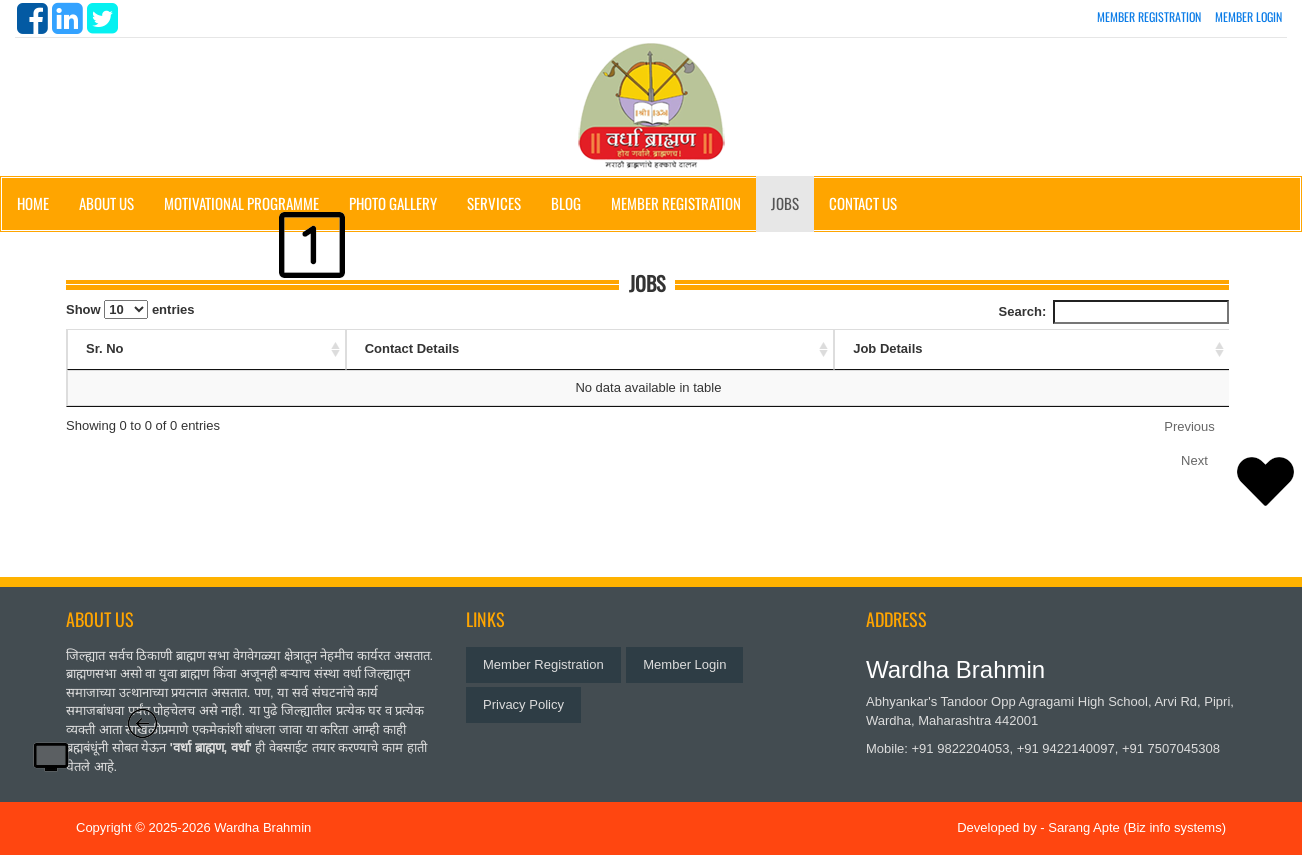  Describe the element at coordinates (51, 757) in the screenshot. I see `access tv or display settings` at that location.